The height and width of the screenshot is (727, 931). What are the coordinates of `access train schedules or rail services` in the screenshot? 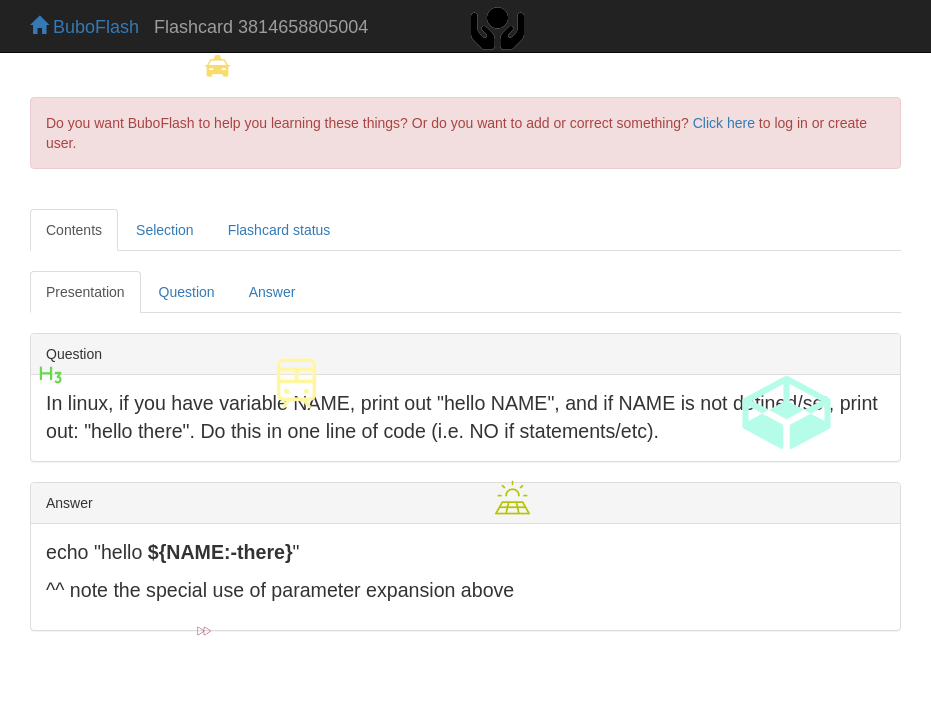 It's located at (296, 381).